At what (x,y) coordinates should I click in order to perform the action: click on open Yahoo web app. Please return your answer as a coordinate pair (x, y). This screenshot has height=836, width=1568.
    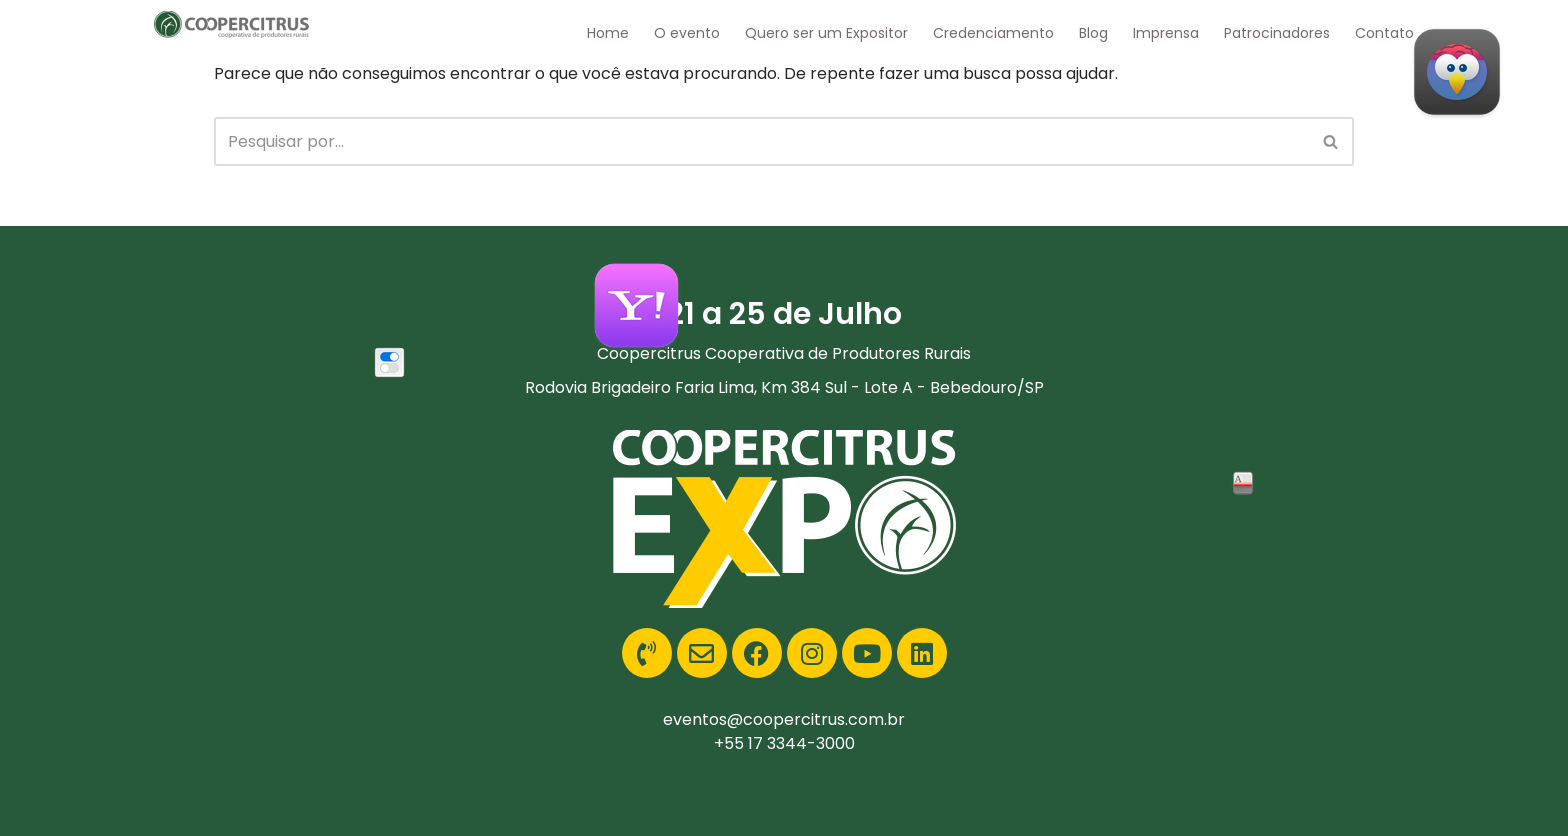
    Looking at the image, I should click on (636, 305).